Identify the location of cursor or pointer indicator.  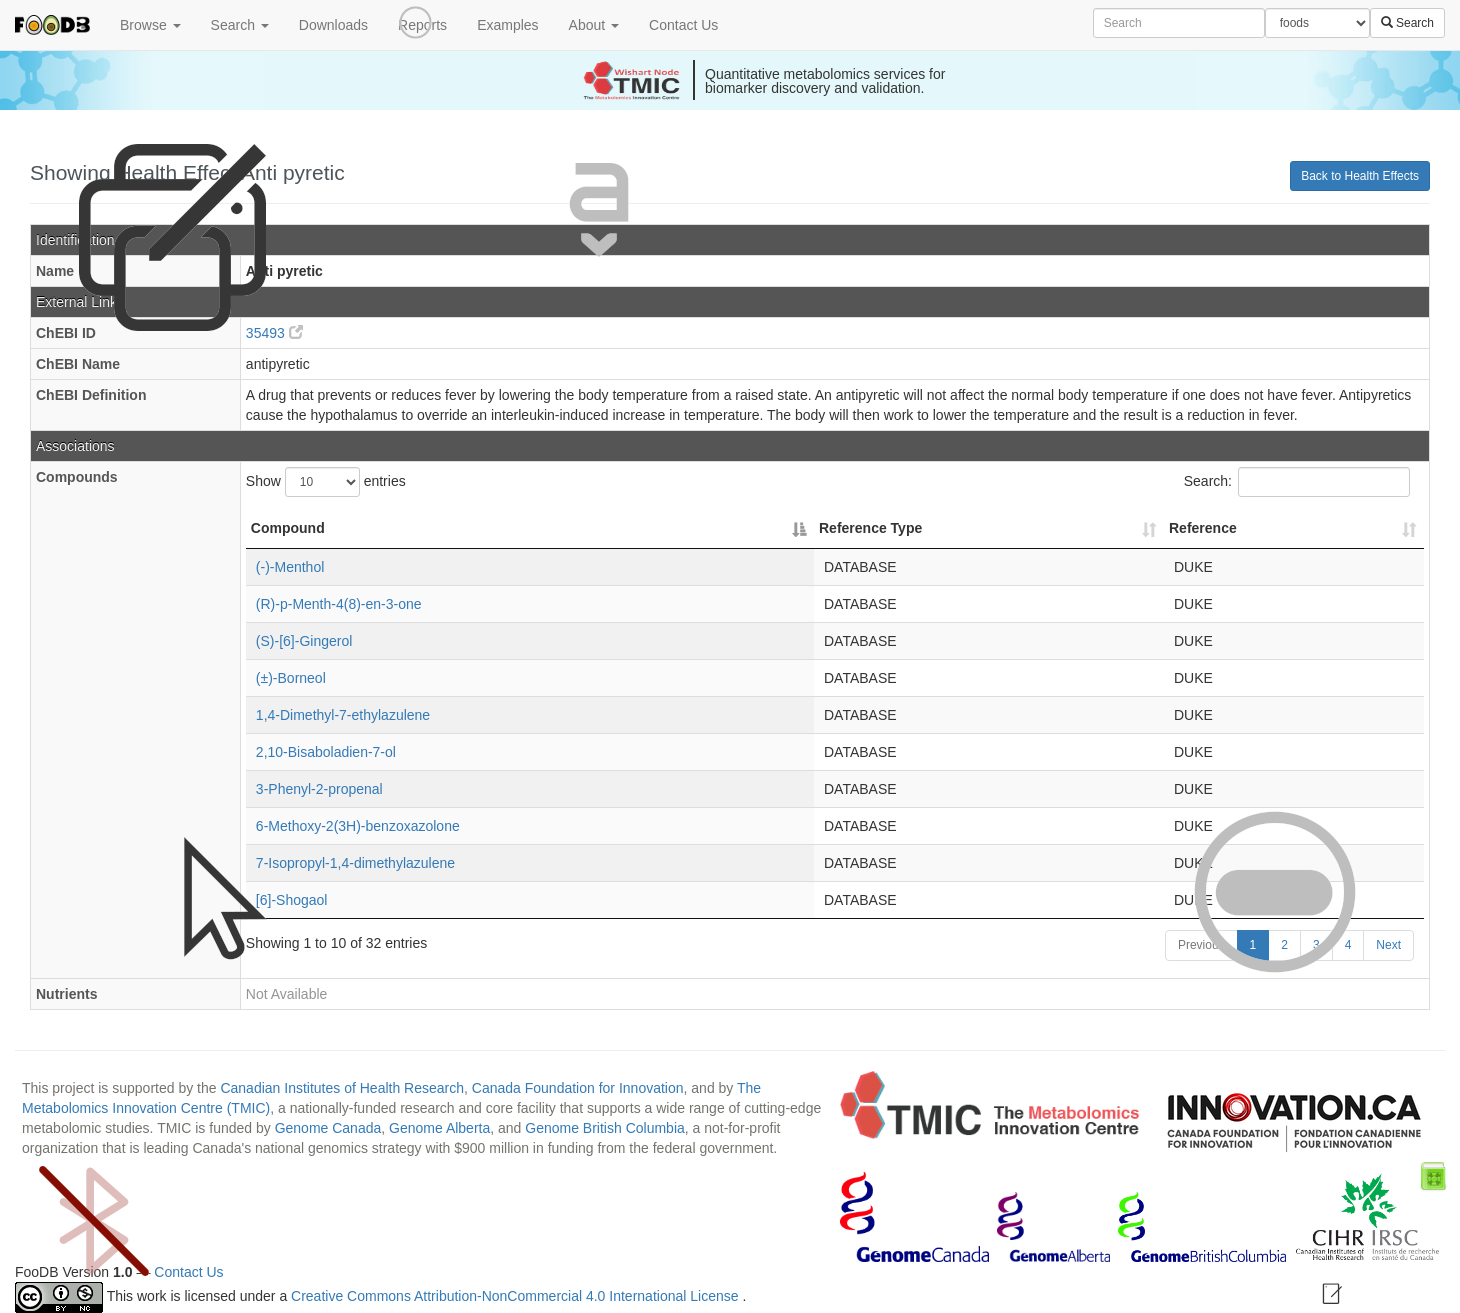
(226, 898).